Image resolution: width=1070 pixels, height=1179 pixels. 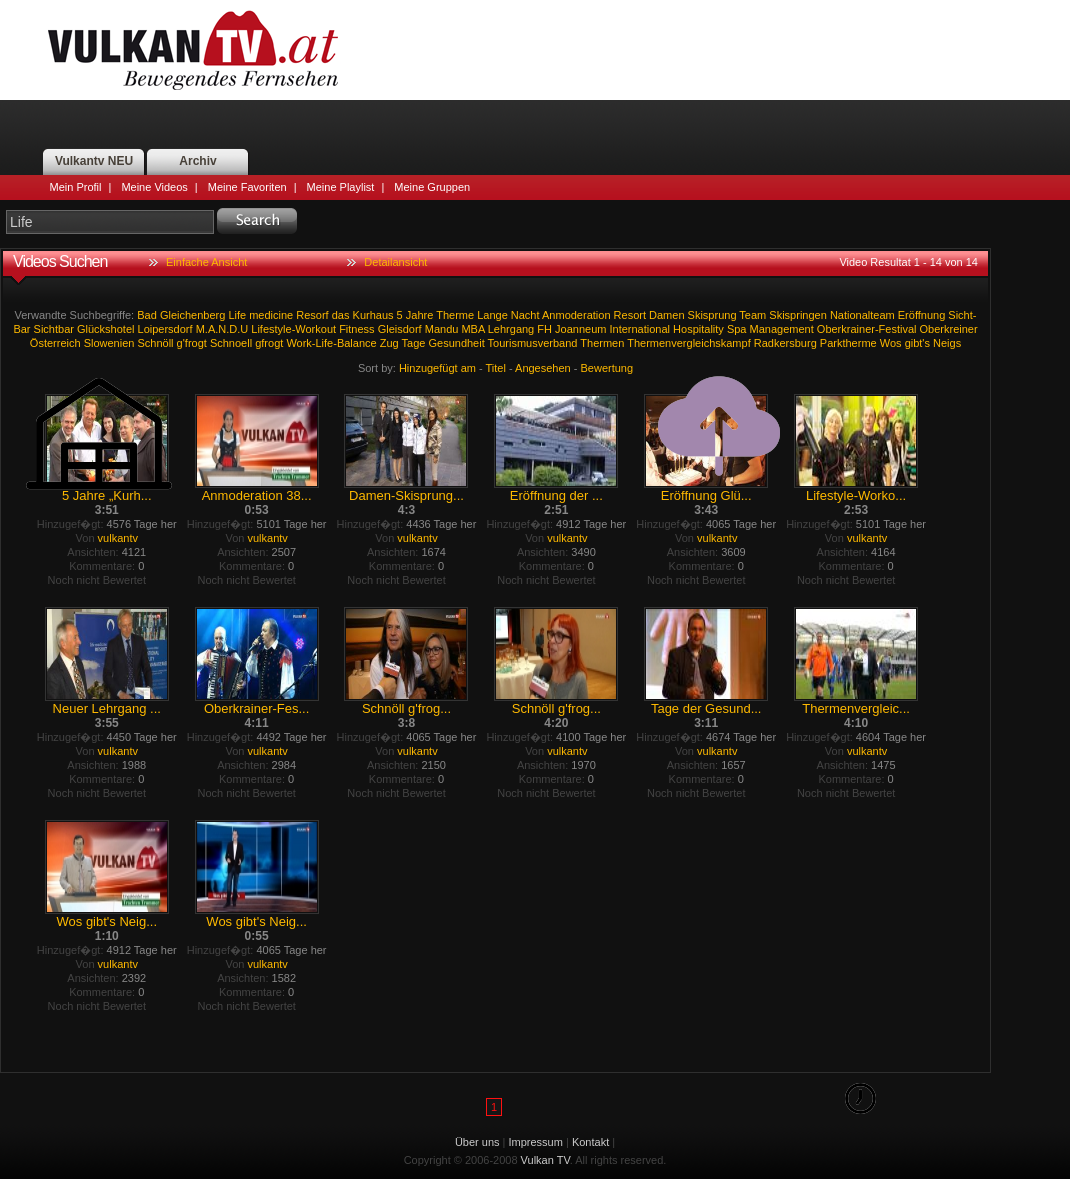 I want to click on view time or clock settings, so click(x=860, y=1098).